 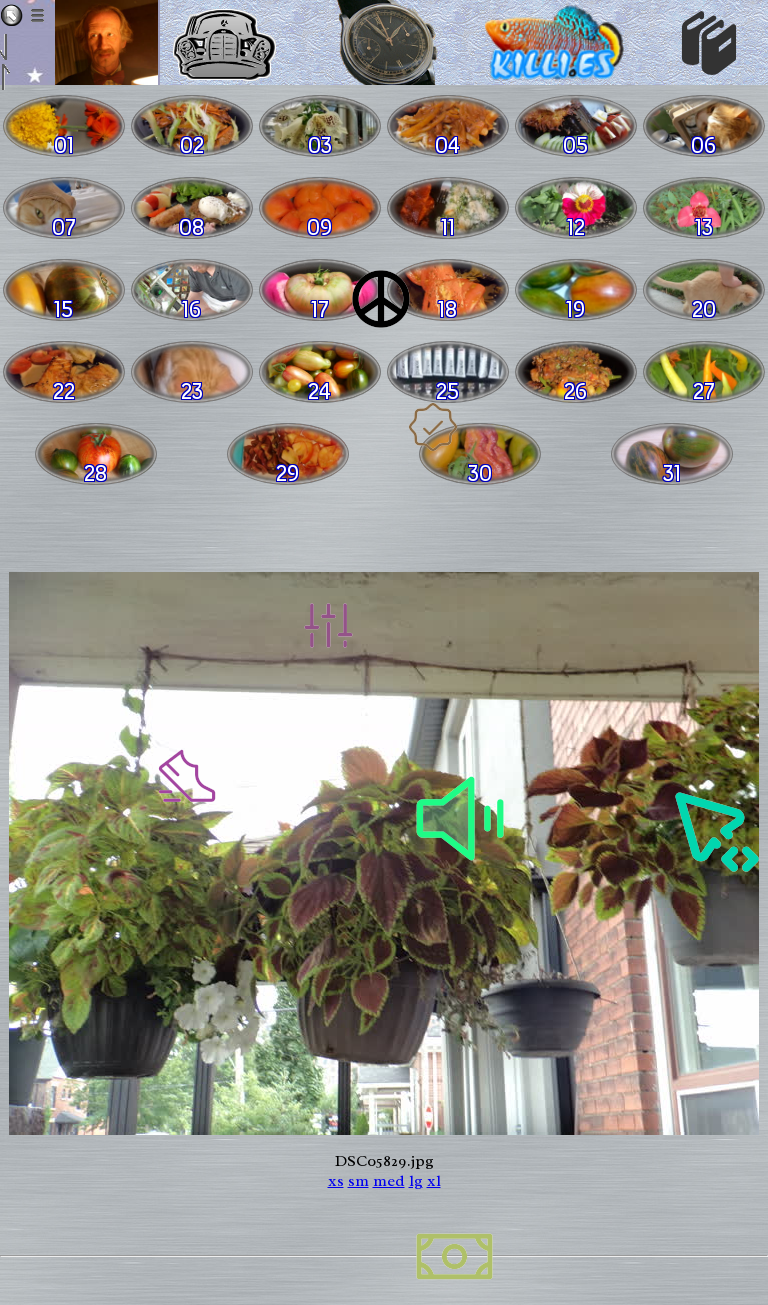 What do you see at coordinates (328, 625) in the screenshot?
I see `adjust settings or preferences` at bounding box center [328, 625].